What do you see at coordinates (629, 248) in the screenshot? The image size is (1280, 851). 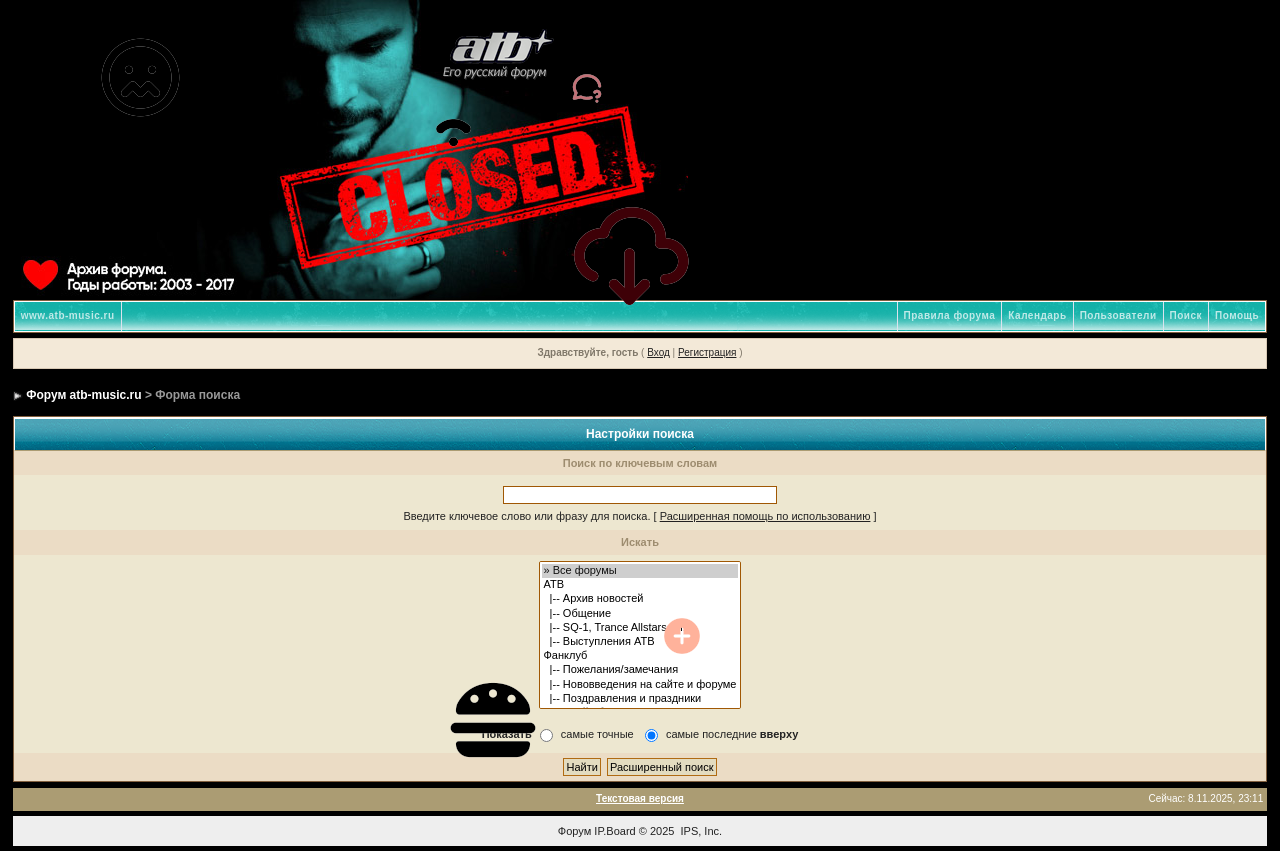 I see `download file from cloud storage` at bounding box center [629, 248].